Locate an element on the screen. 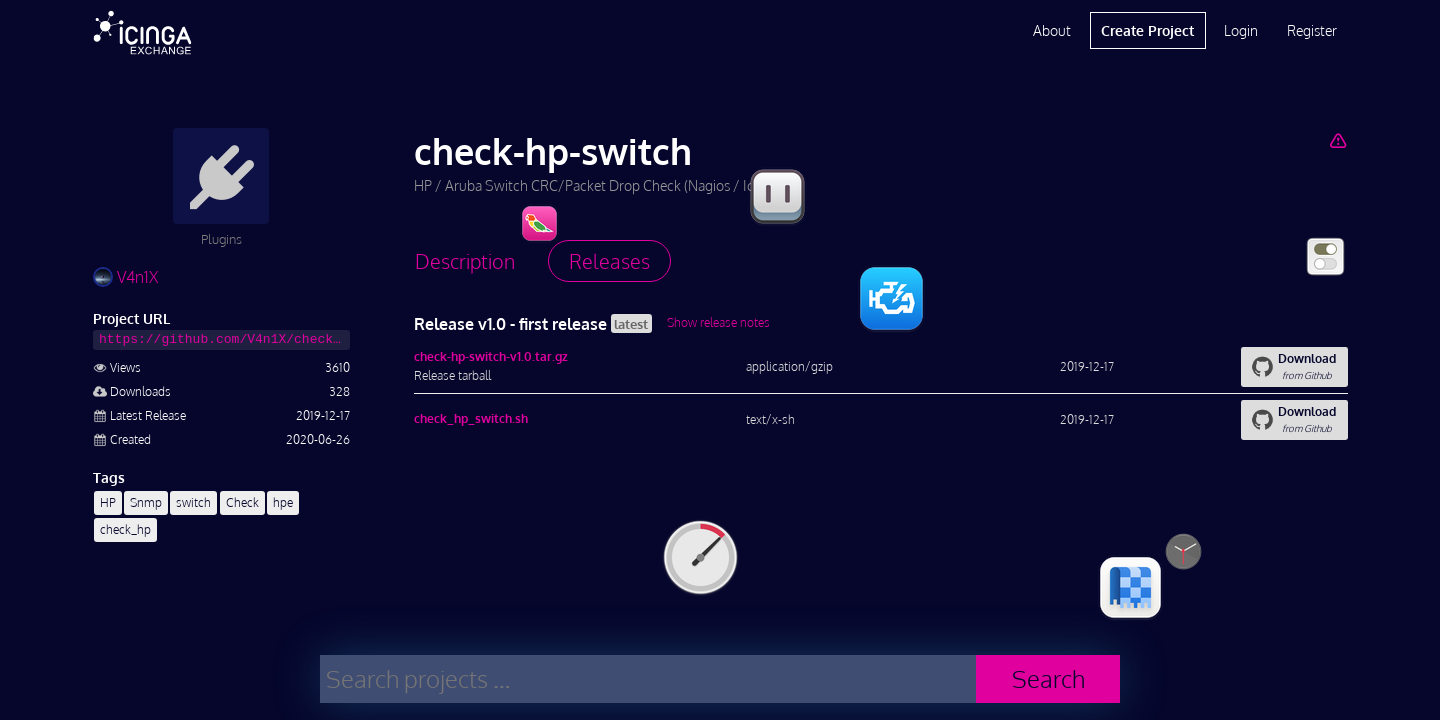 Image resolution: width=1440 pixels, height=720 pixels. open aseprite pixel art editor is located at coordinates (777, 196).